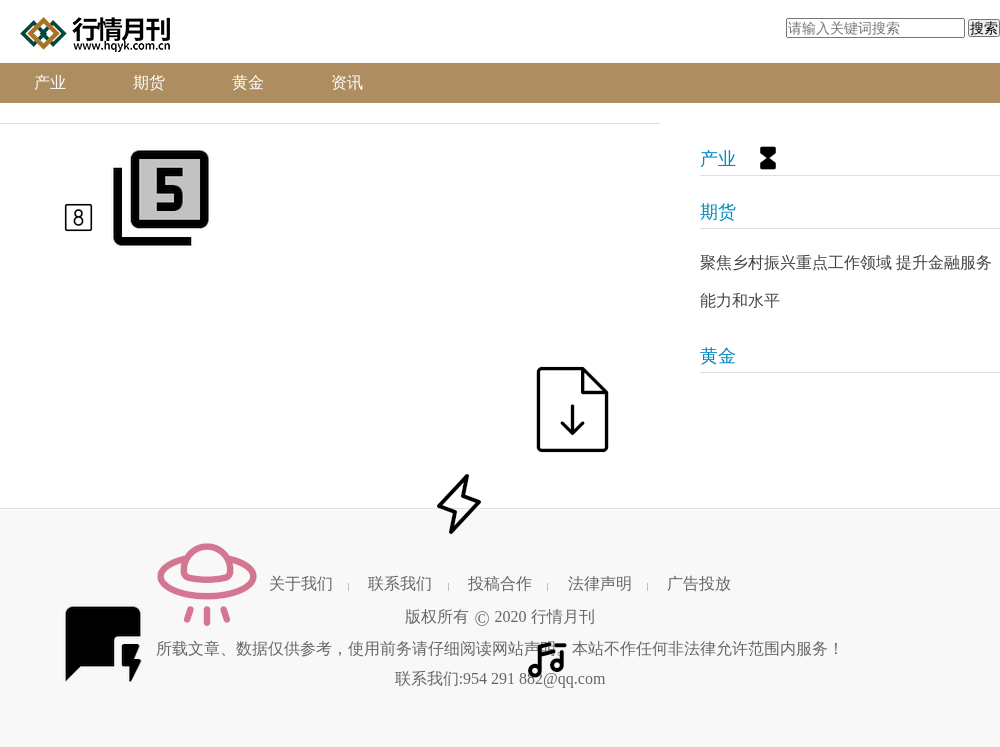  What do you see at coordinates (78, 217) in the screenshot?
I see `indicates item number eight in a list or sequence` at bounding box center [78, 217].